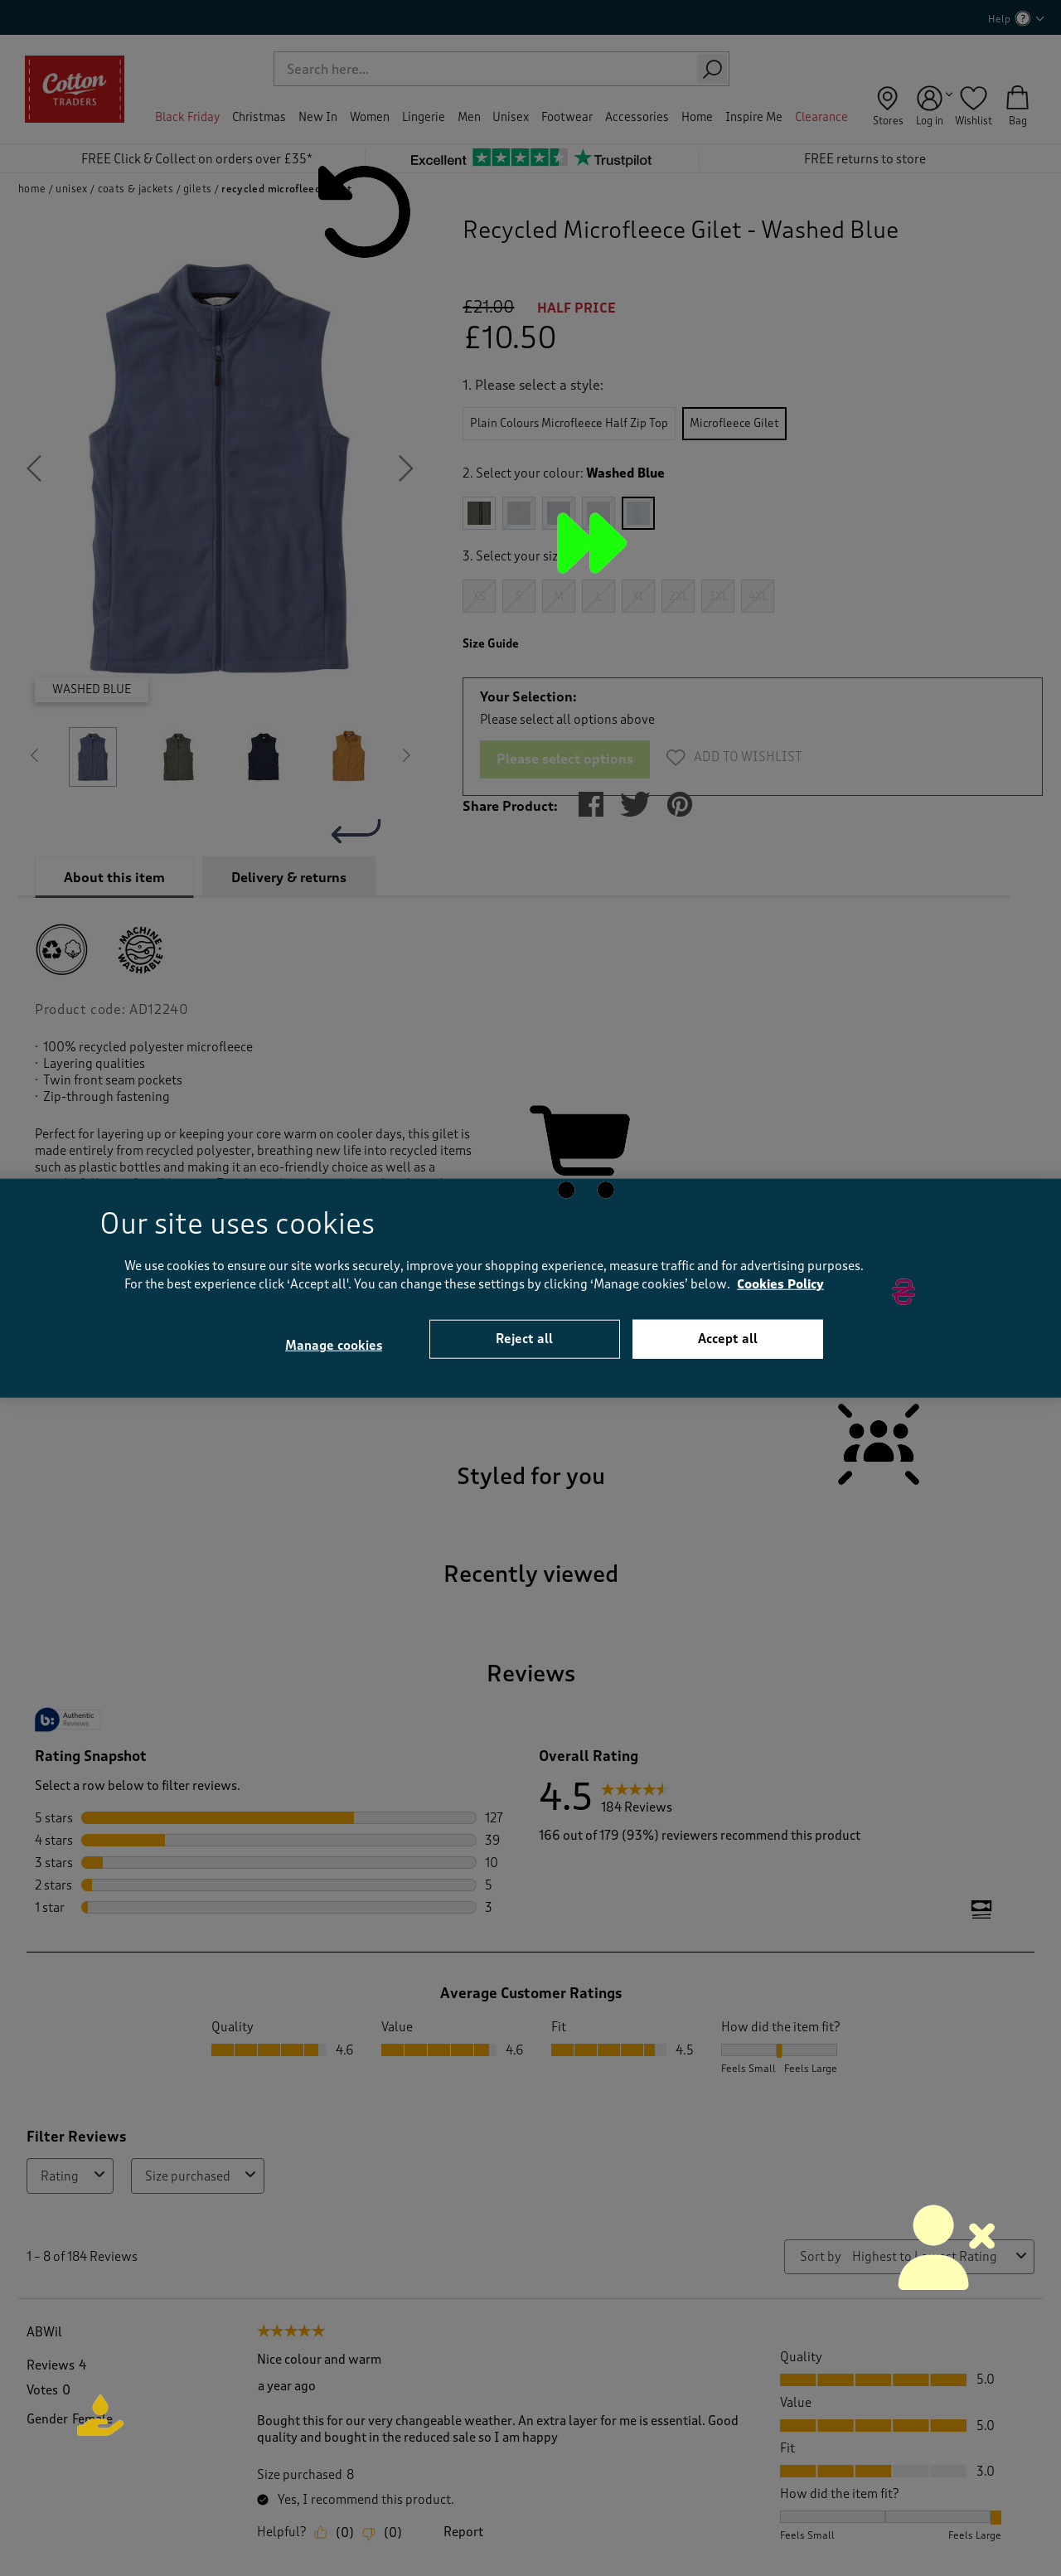 The width and height of the screenshot is (1061, 2576). Describe the element at coordinates (100, 2415) in the screenshot. I see `access water conservation or donation features` at that location.